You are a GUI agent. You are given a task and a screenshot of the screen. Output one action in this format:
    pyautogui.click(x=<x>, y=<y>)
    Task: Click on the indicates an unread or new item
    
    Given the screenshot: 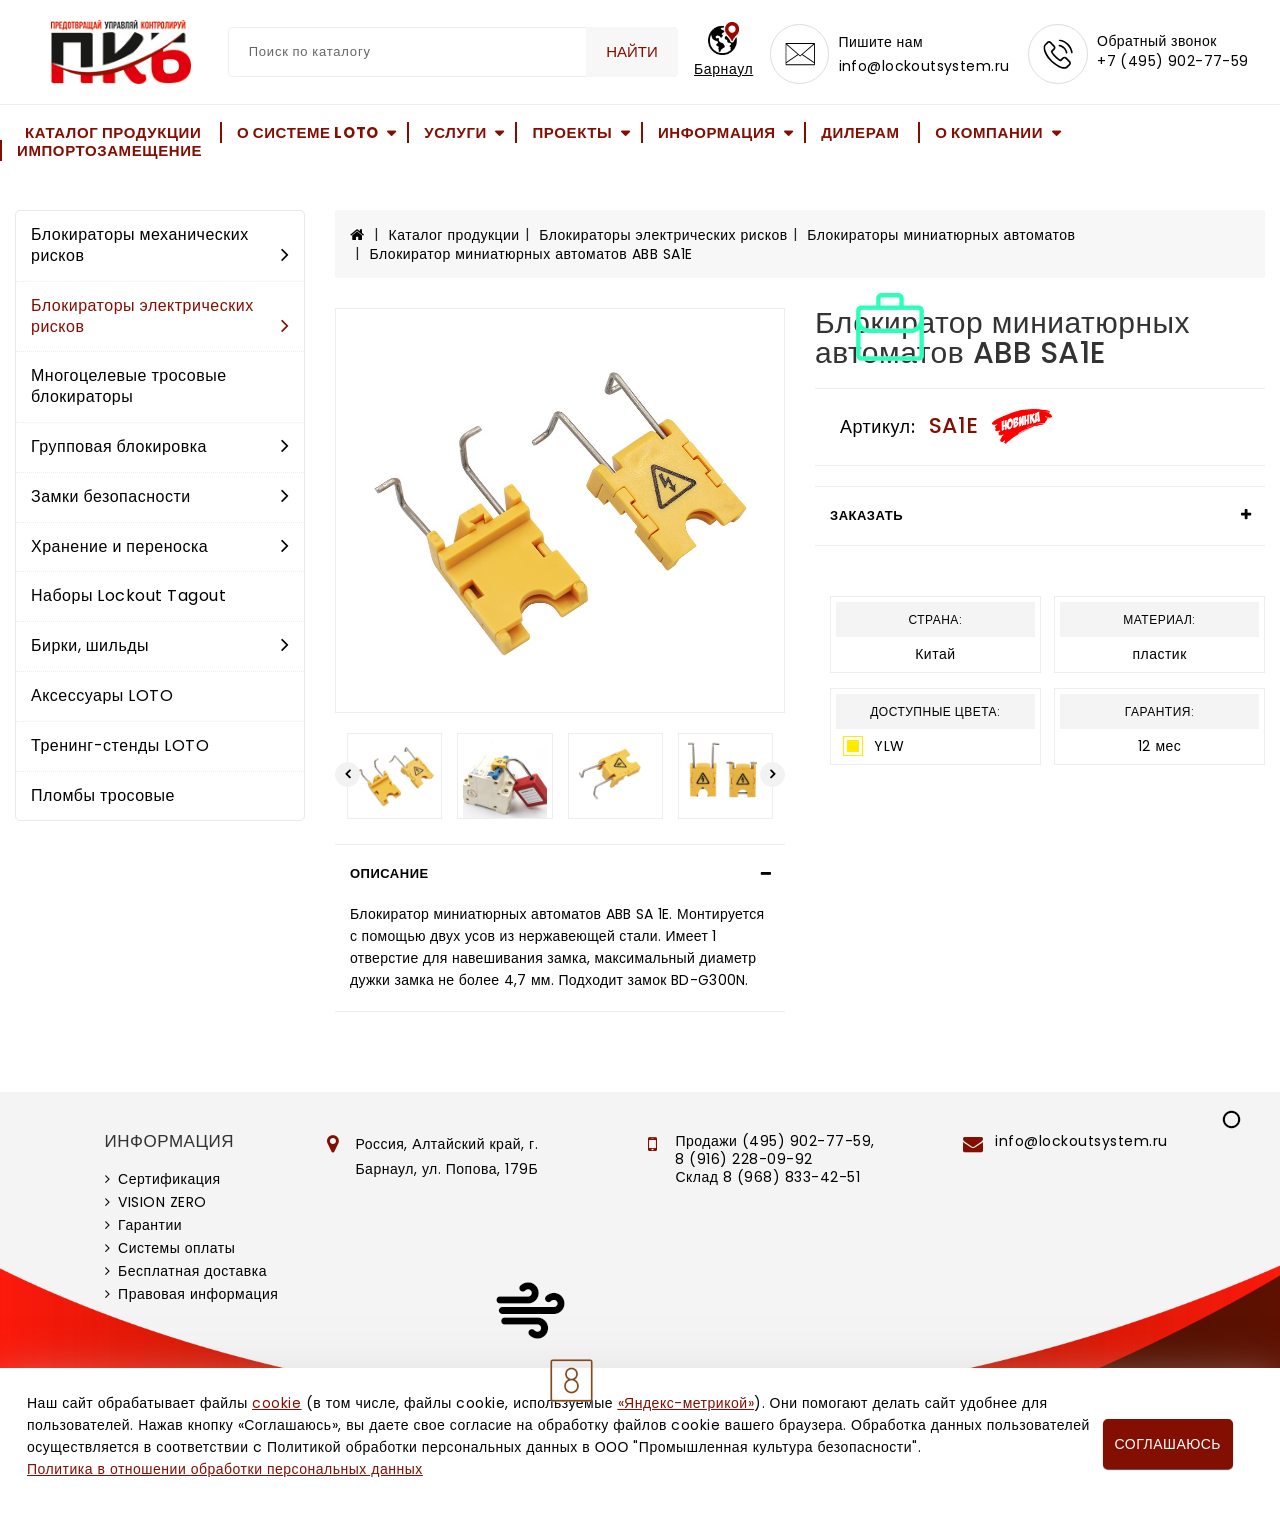 What is the action you would take?
    pyautogui.click(x=1231, y=1119)
    